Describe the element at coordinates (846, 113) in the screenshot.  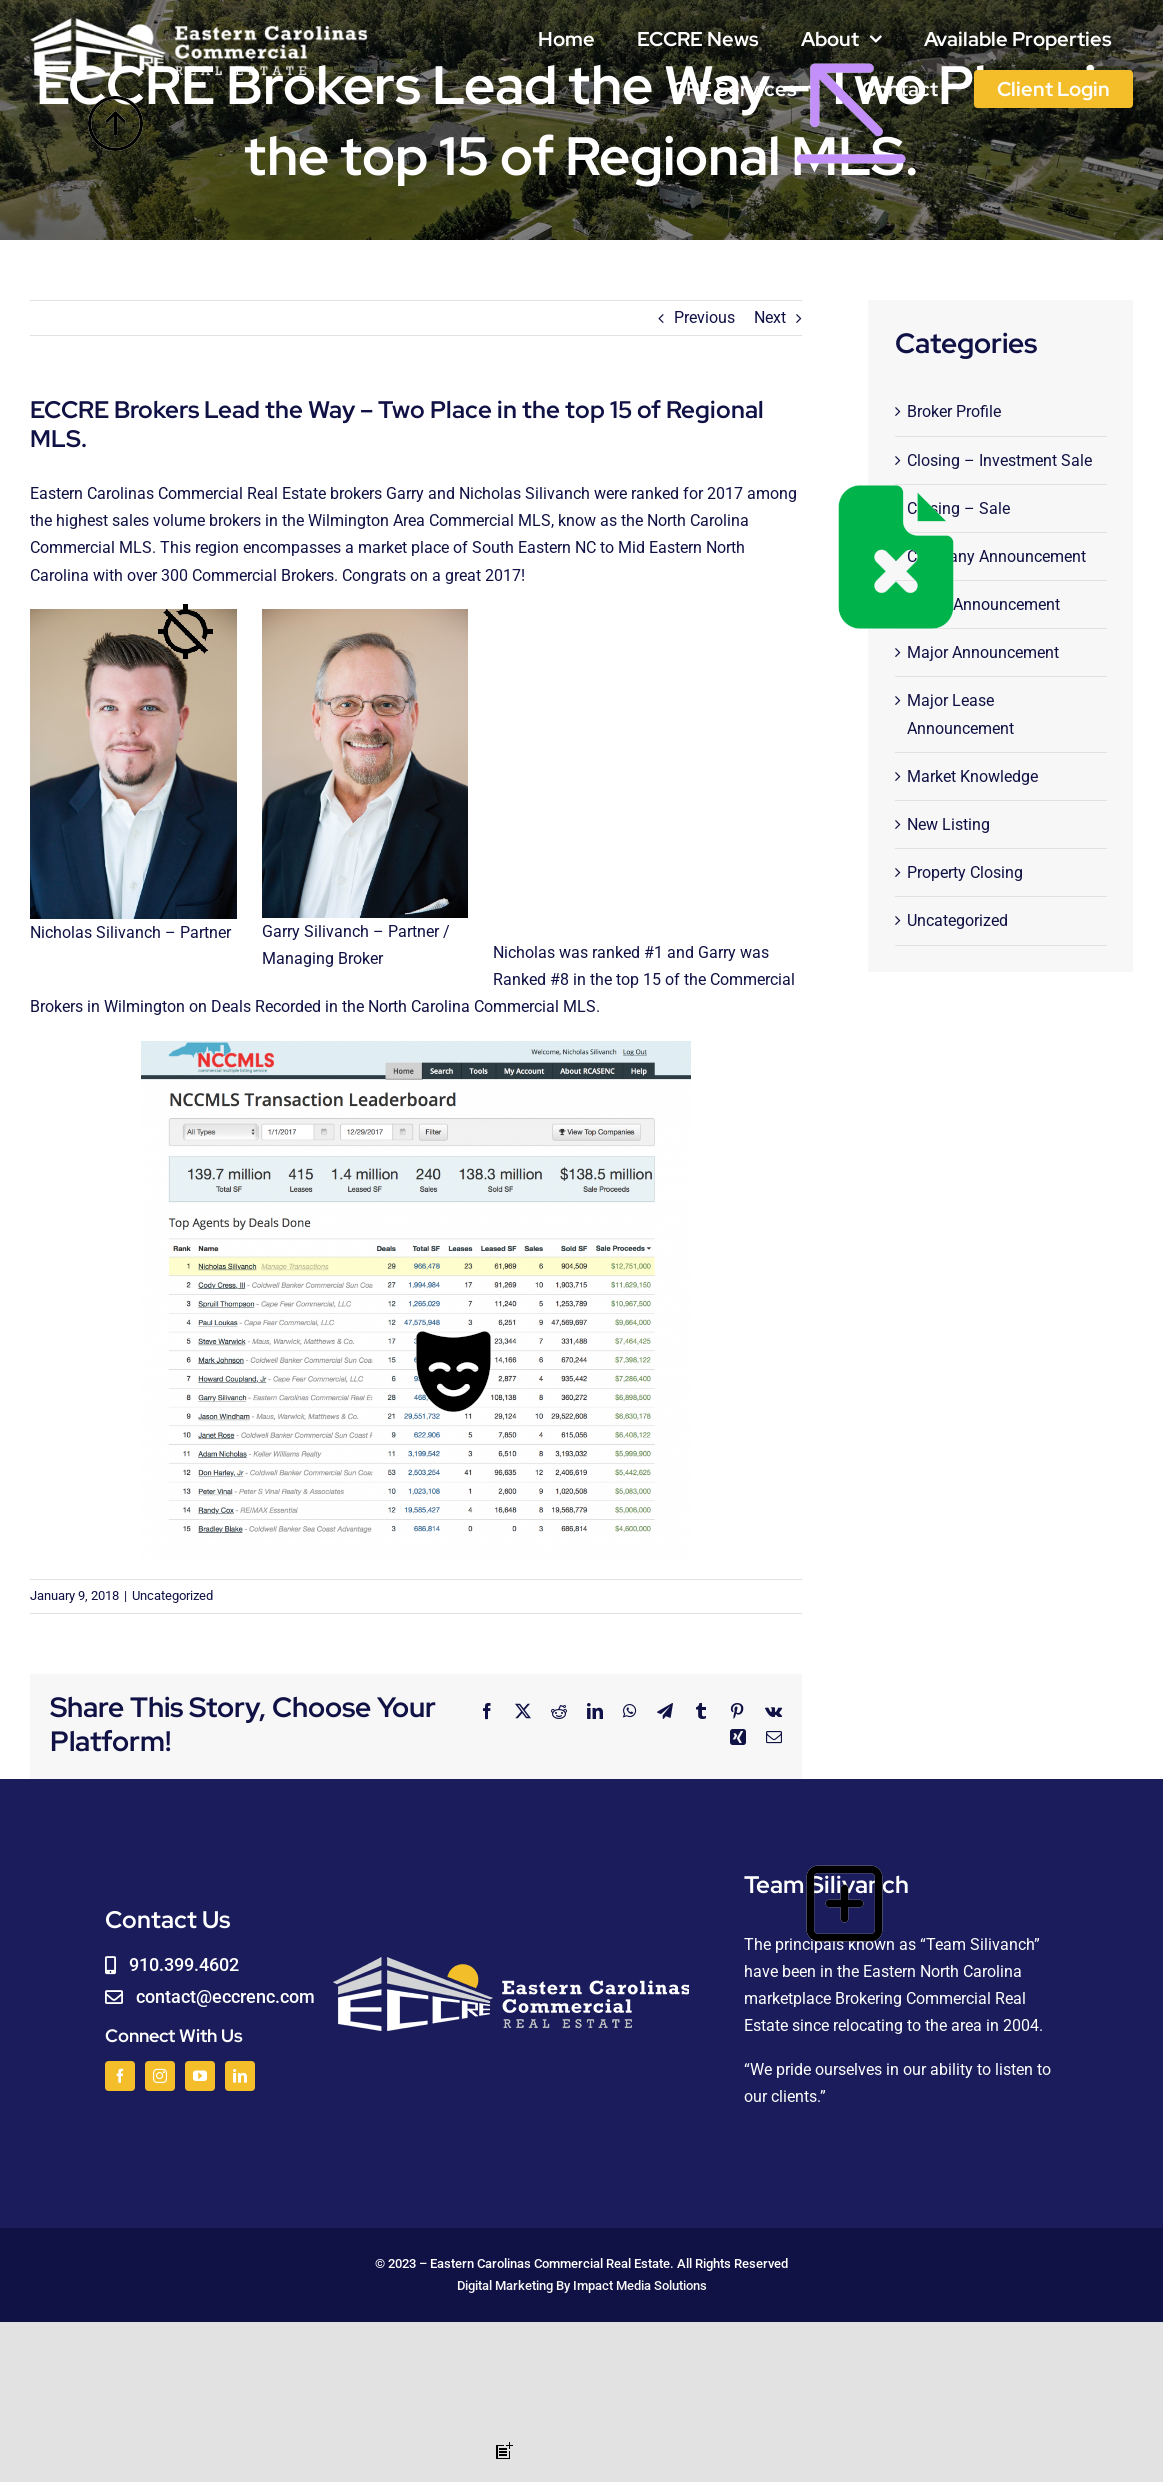
I see `move to top-left corner` at that location.